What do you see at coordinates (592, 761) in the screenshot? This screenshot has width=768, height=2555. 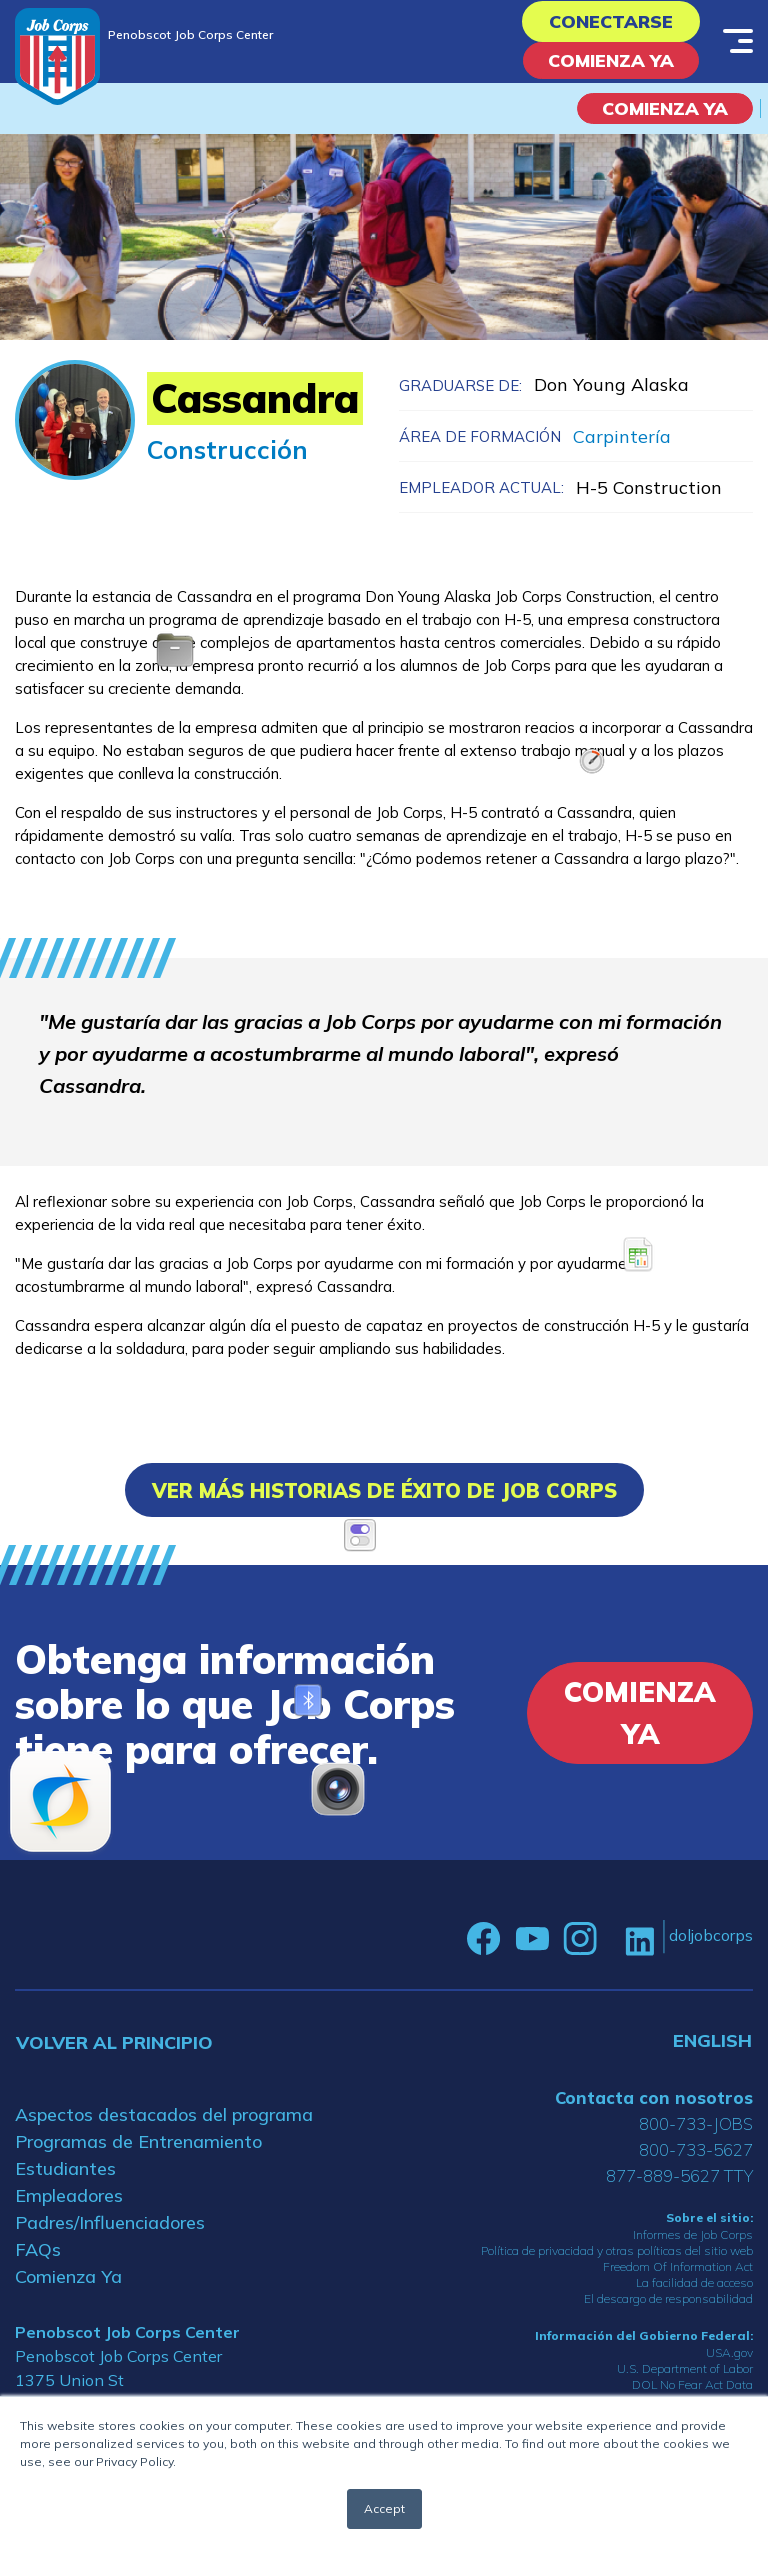 I see `launch sysprof system profiler` at bounding box center [592, 761].